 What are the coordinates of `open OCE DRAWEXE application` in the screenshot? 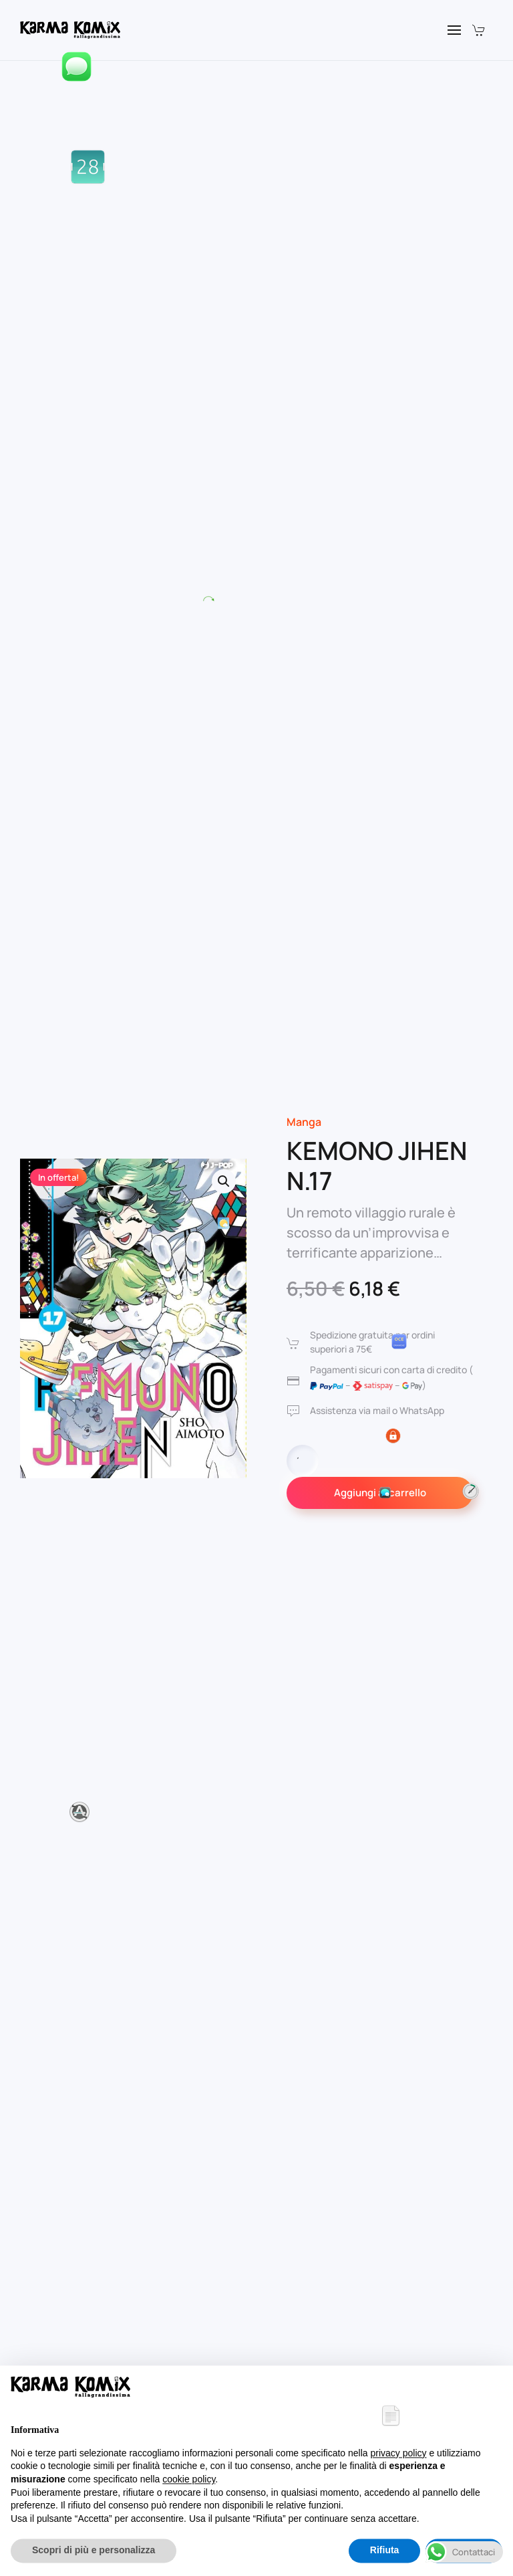 It's located at (399, 1341).